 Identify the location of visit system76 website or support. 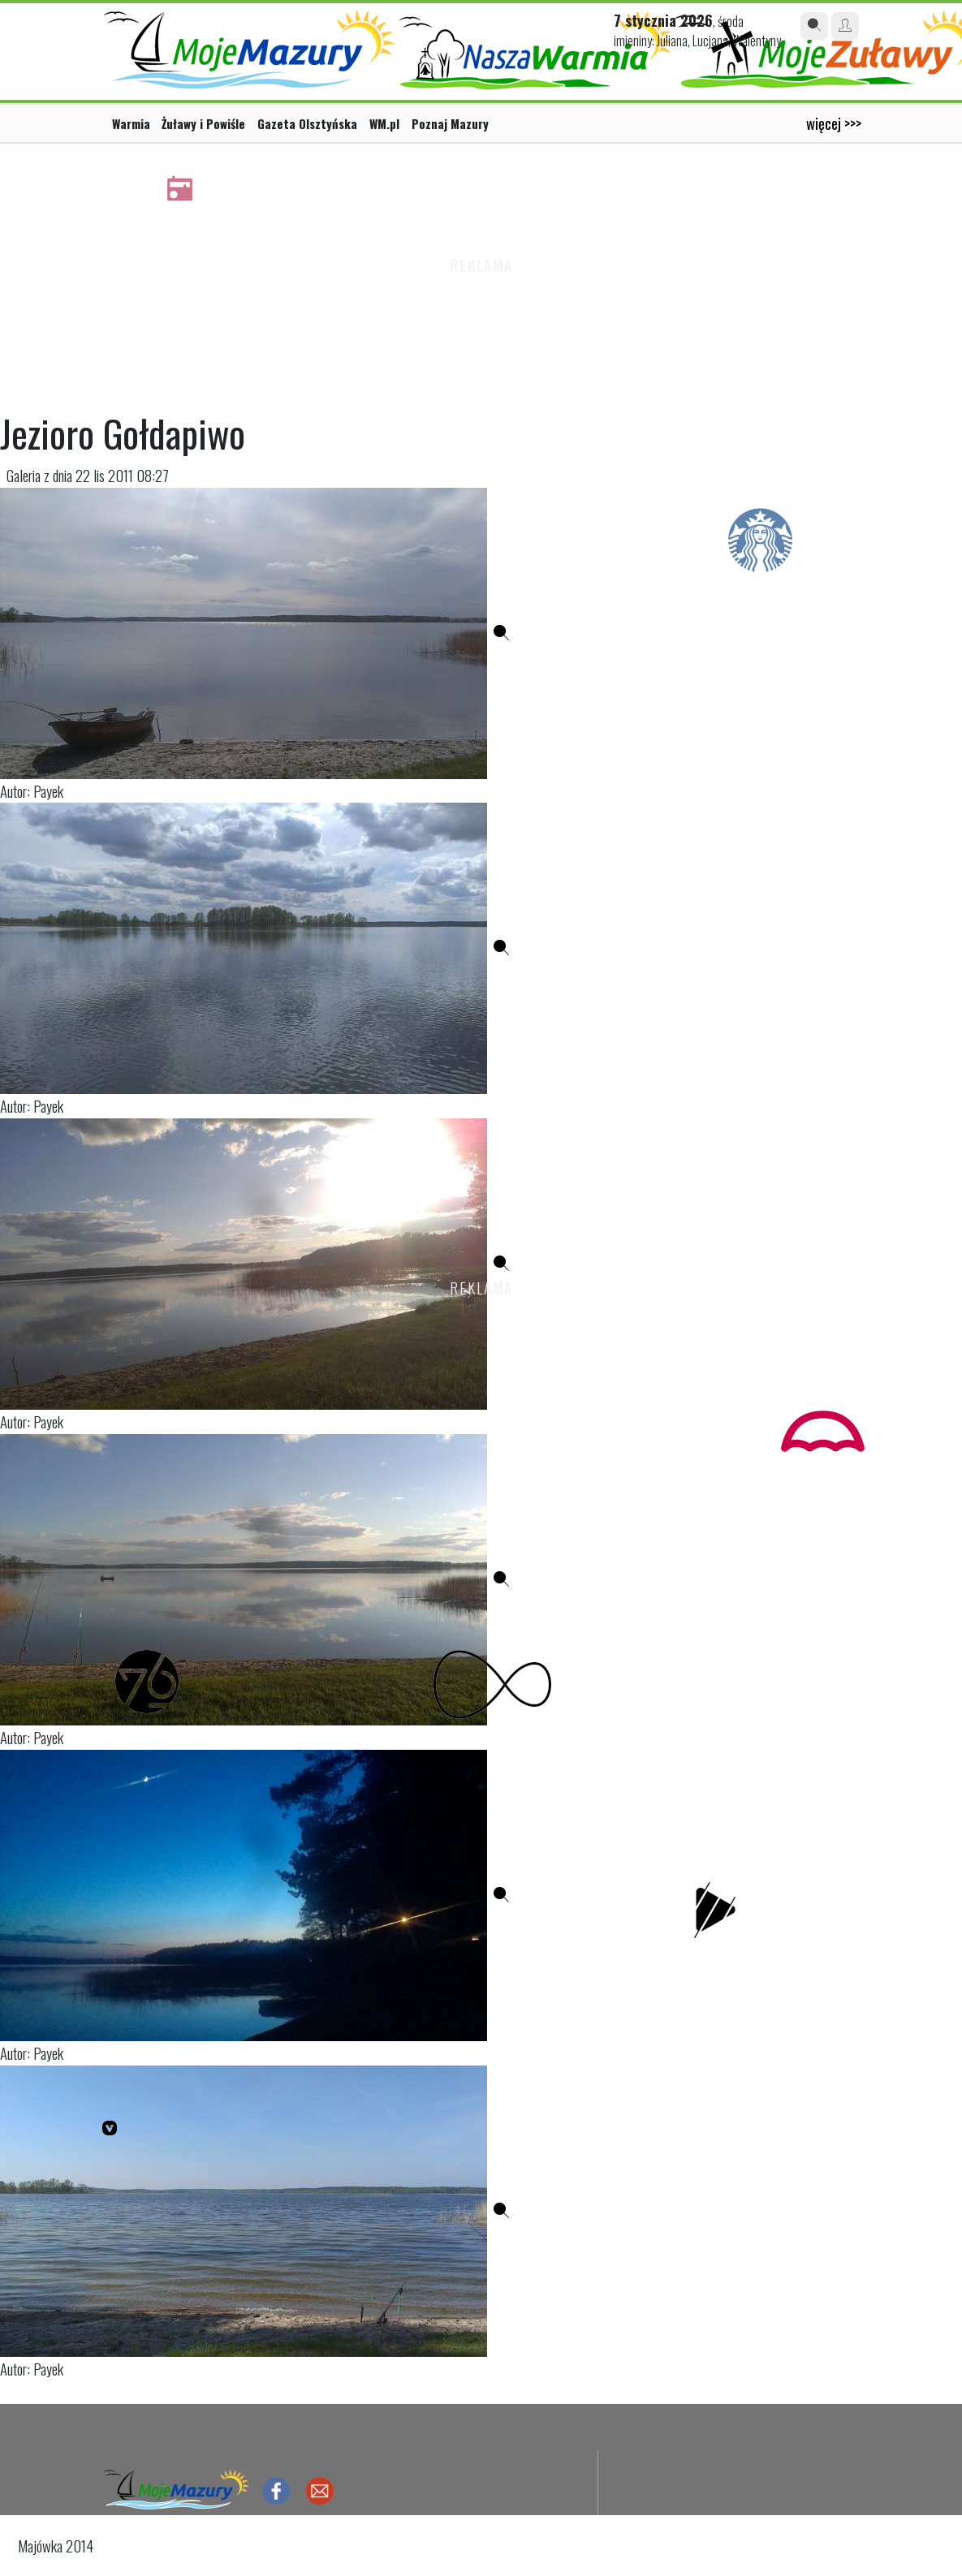
(147, 1682).